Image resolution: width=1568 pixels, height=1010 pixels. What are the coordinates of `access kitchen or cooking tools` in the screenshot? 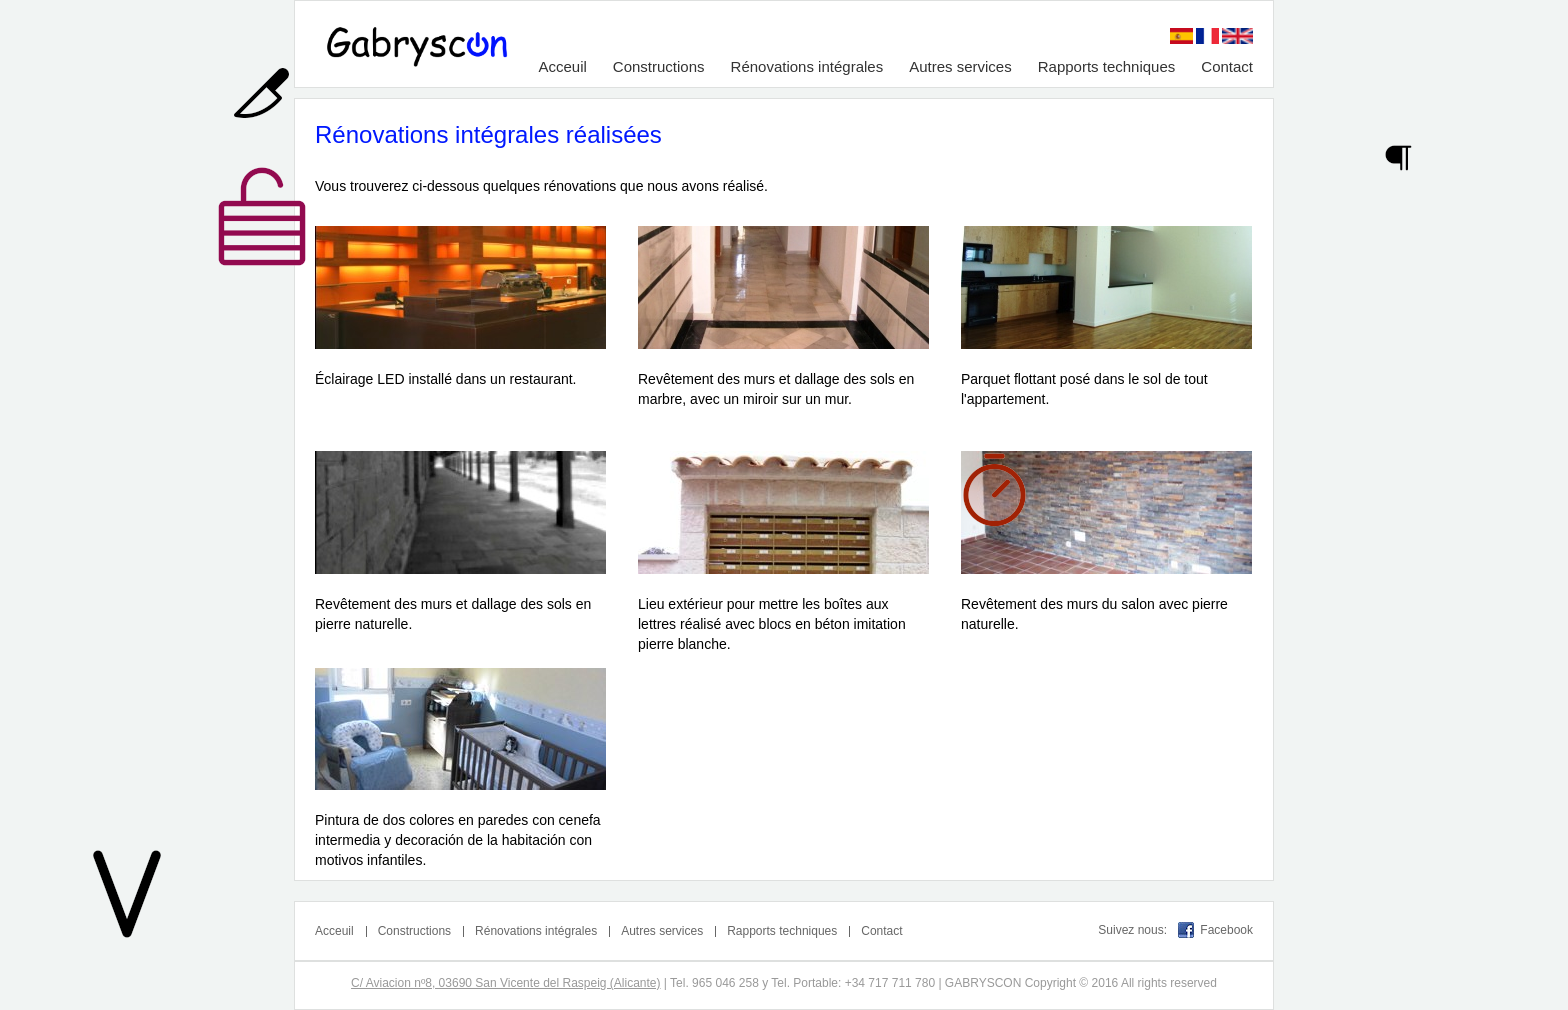 It's located at (262, 94).